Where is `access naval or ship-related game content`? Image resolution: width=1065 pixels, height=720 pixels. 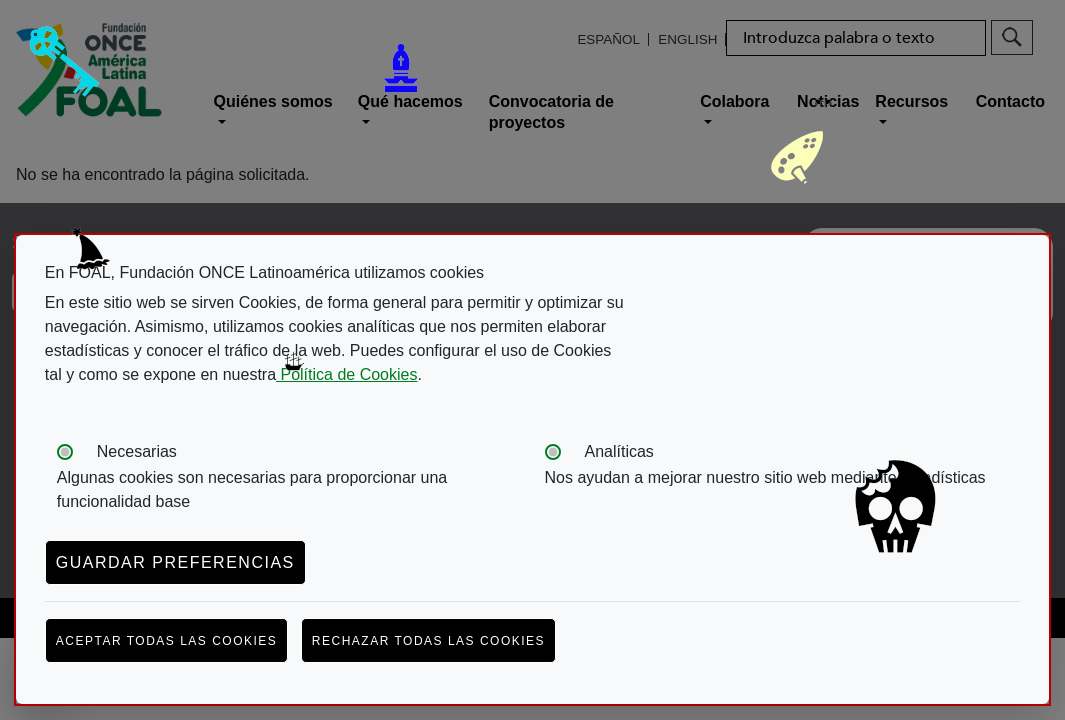 access naval or ship-related game content is located at coordinates (294, 361).